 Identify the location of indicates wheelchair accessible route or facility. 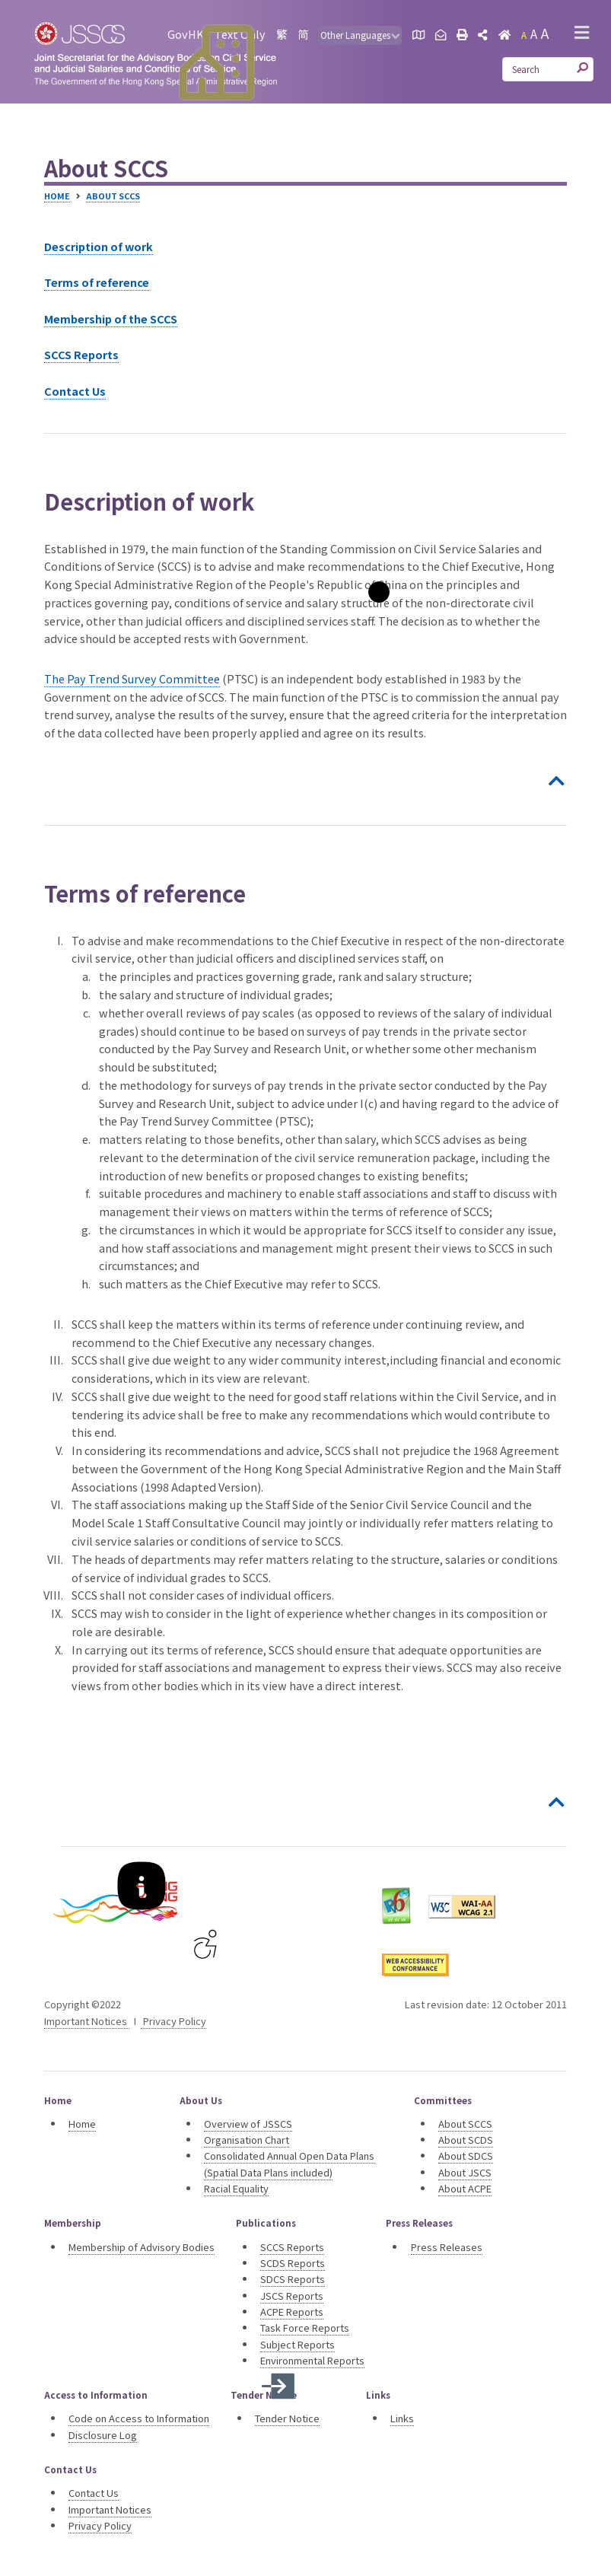
(205, 1944).